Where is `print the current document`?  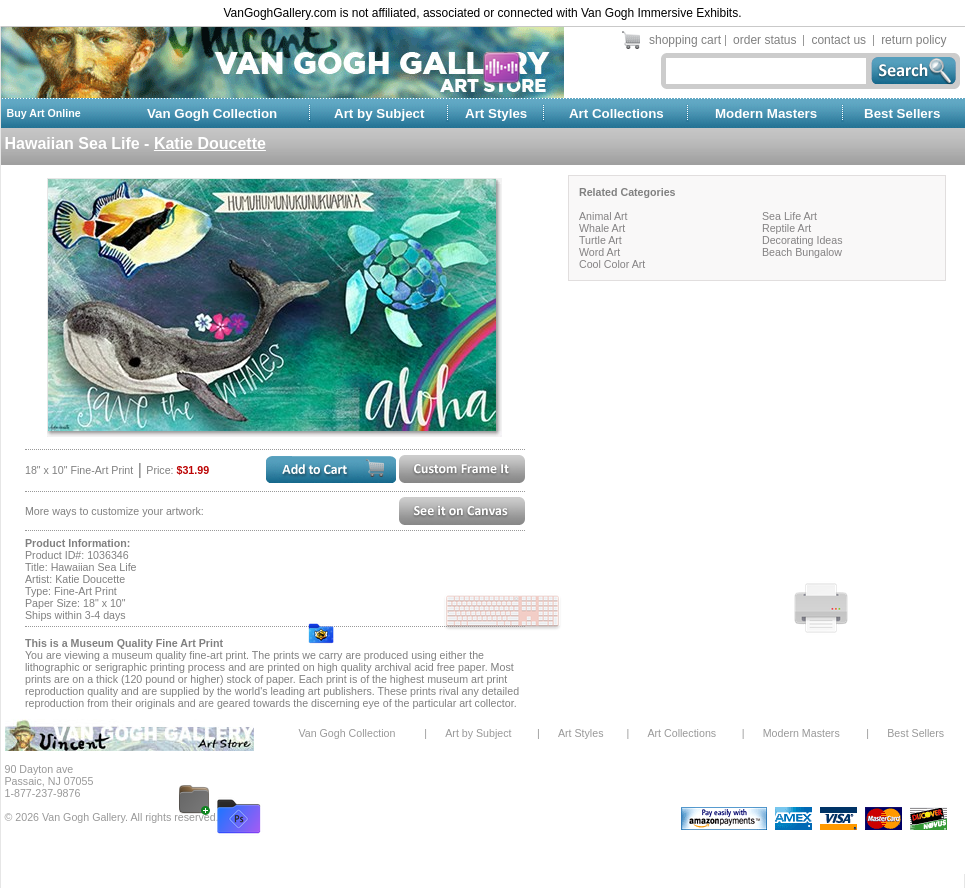 print the current document is located at coordinates (821, 608).